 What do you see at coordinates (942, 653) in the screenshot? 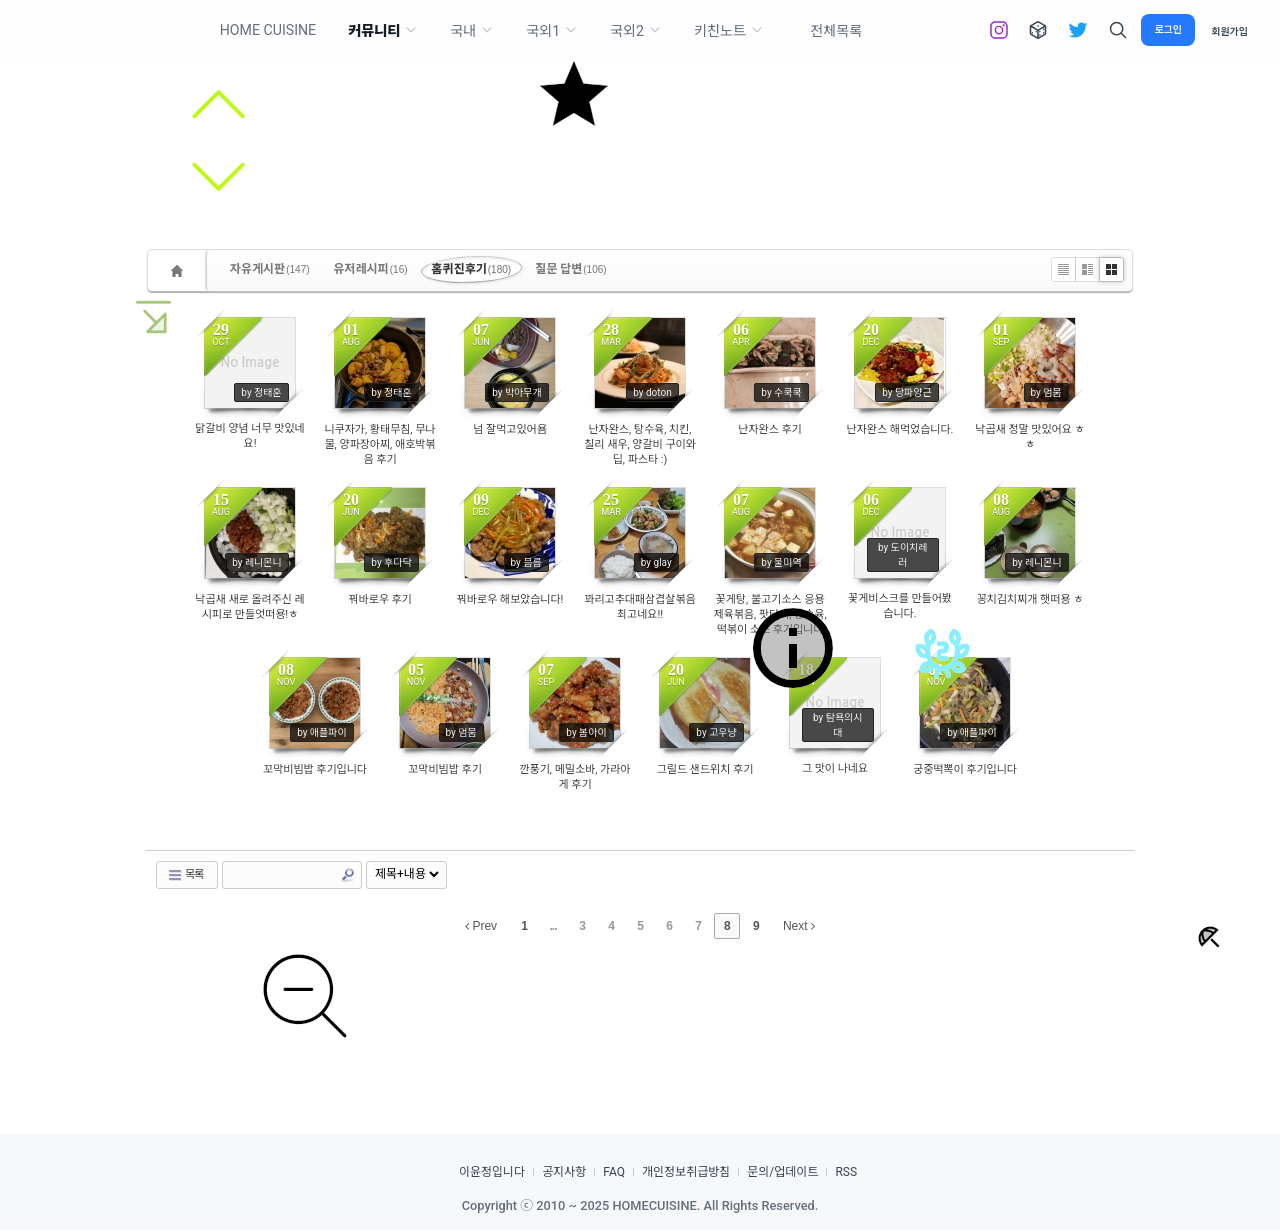
I see `indicates second place ranking or achievement` at bounding box center [942, 653].